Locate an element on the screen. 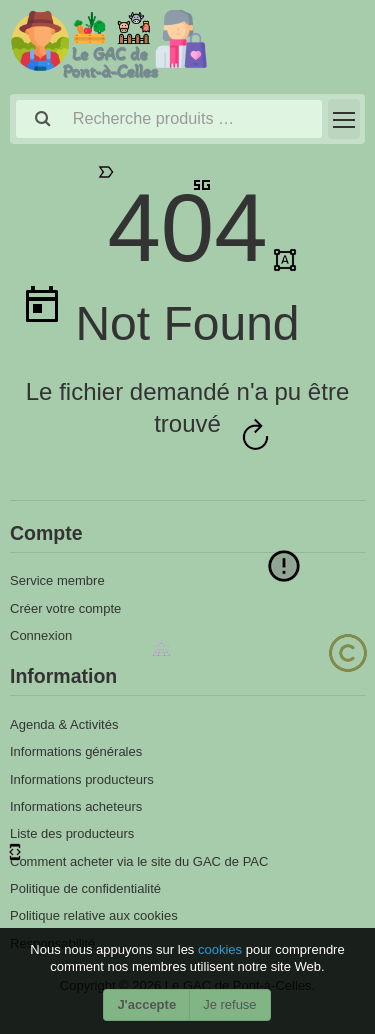 This screenshot has width=375, height=1034. indicates 5G network connectivity status is located at coordinates (202, 185).